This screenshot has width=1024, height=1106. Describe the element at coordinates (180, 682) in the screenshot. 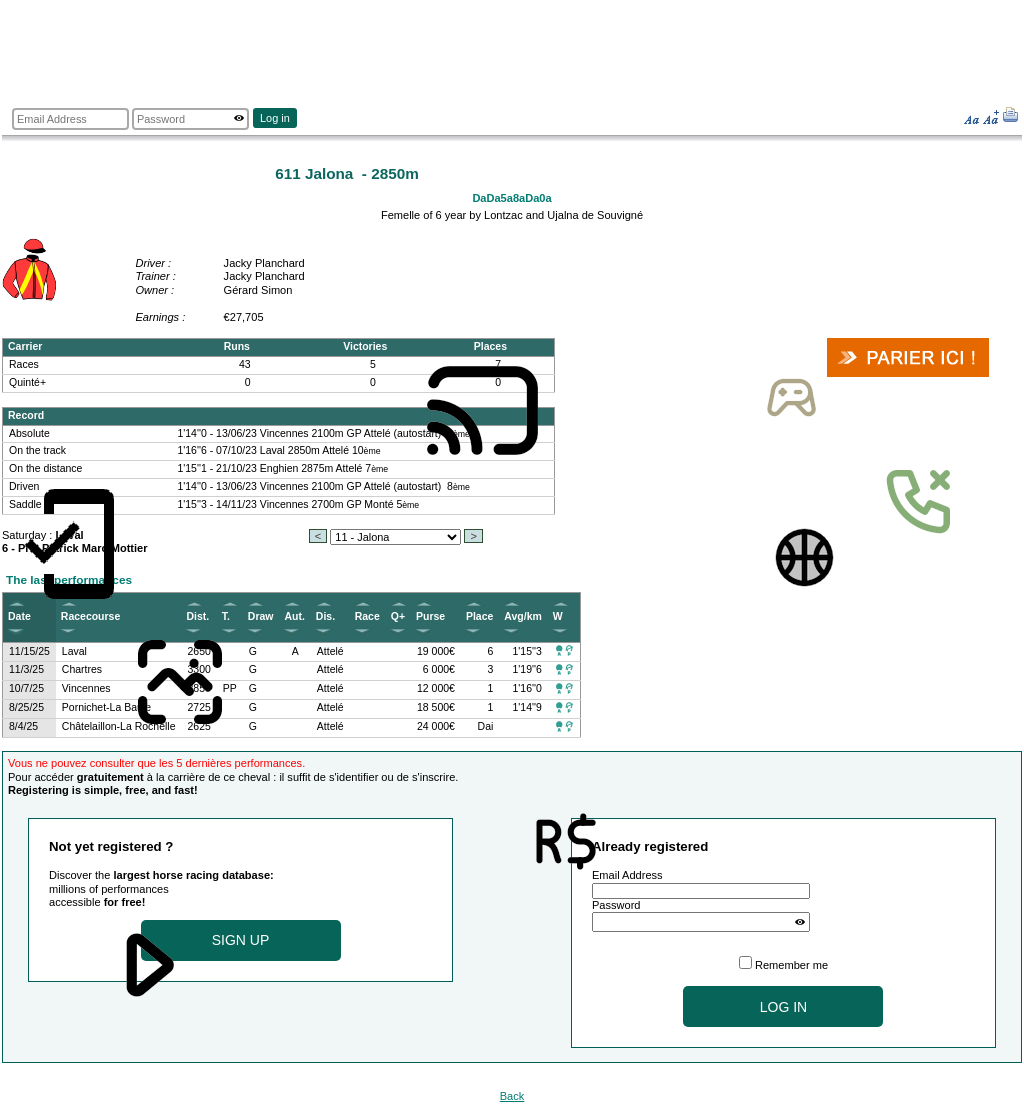

I see `scan or digitize a photo` at that location.